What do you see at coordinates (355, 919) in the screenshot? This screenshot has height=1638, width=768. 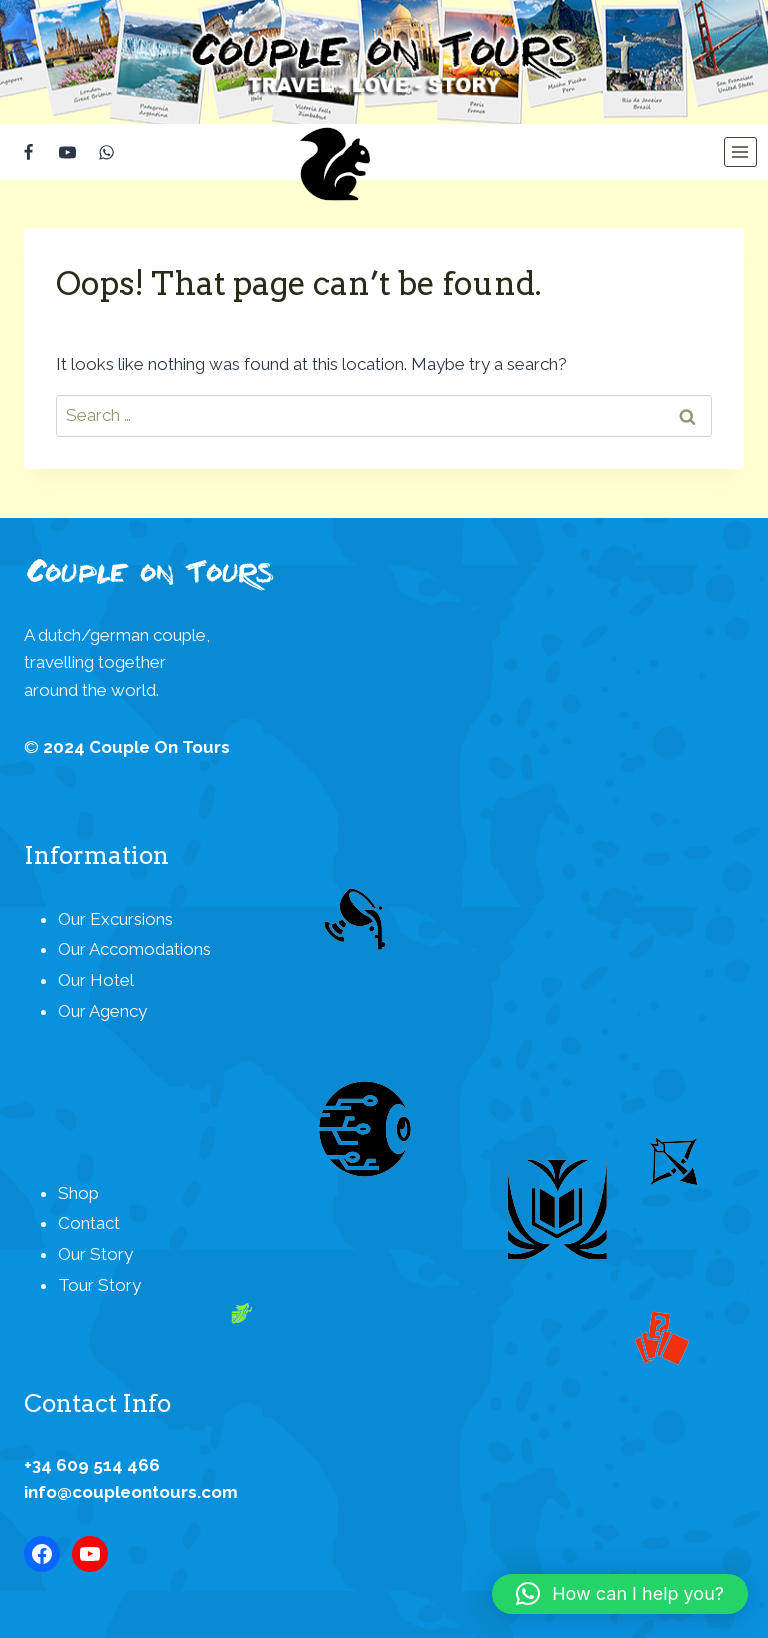 I see `pour or serve a drink` at bounding box center [355, 919].